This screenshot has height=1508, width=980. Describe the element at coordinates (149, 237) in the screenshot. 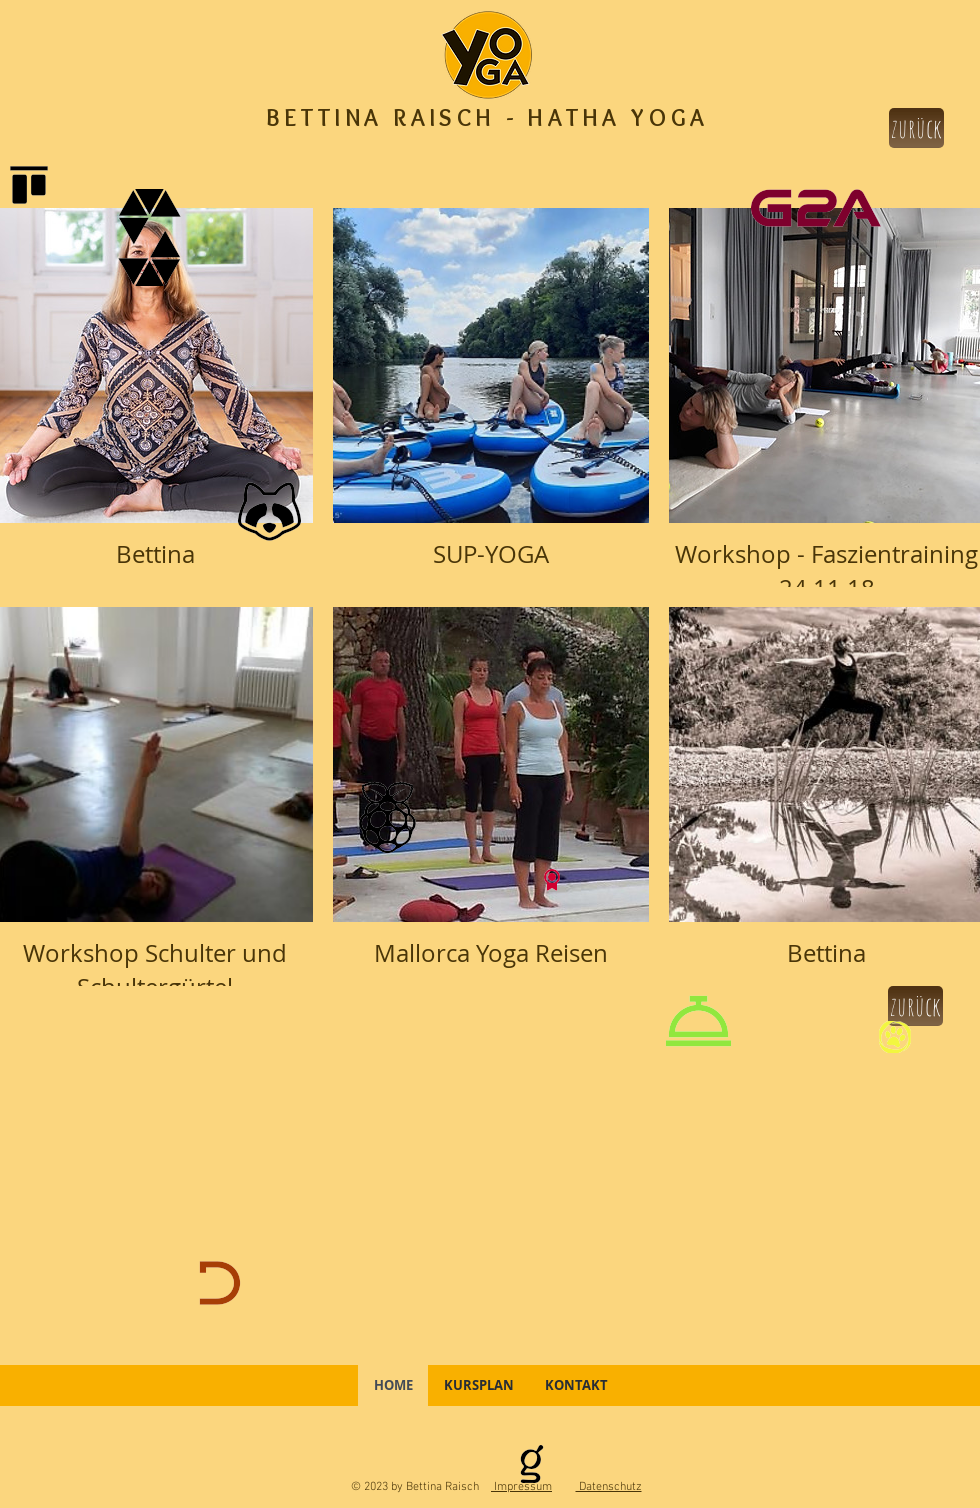

I see `link to Solidity smart contract documentation` at that location.